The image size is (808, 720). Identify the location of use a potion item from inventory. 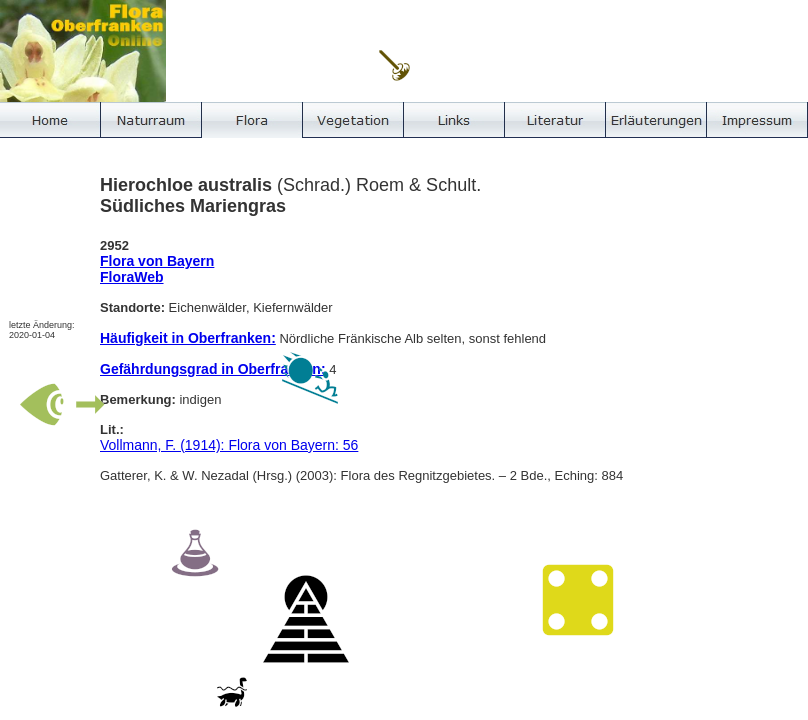
(195, 553).